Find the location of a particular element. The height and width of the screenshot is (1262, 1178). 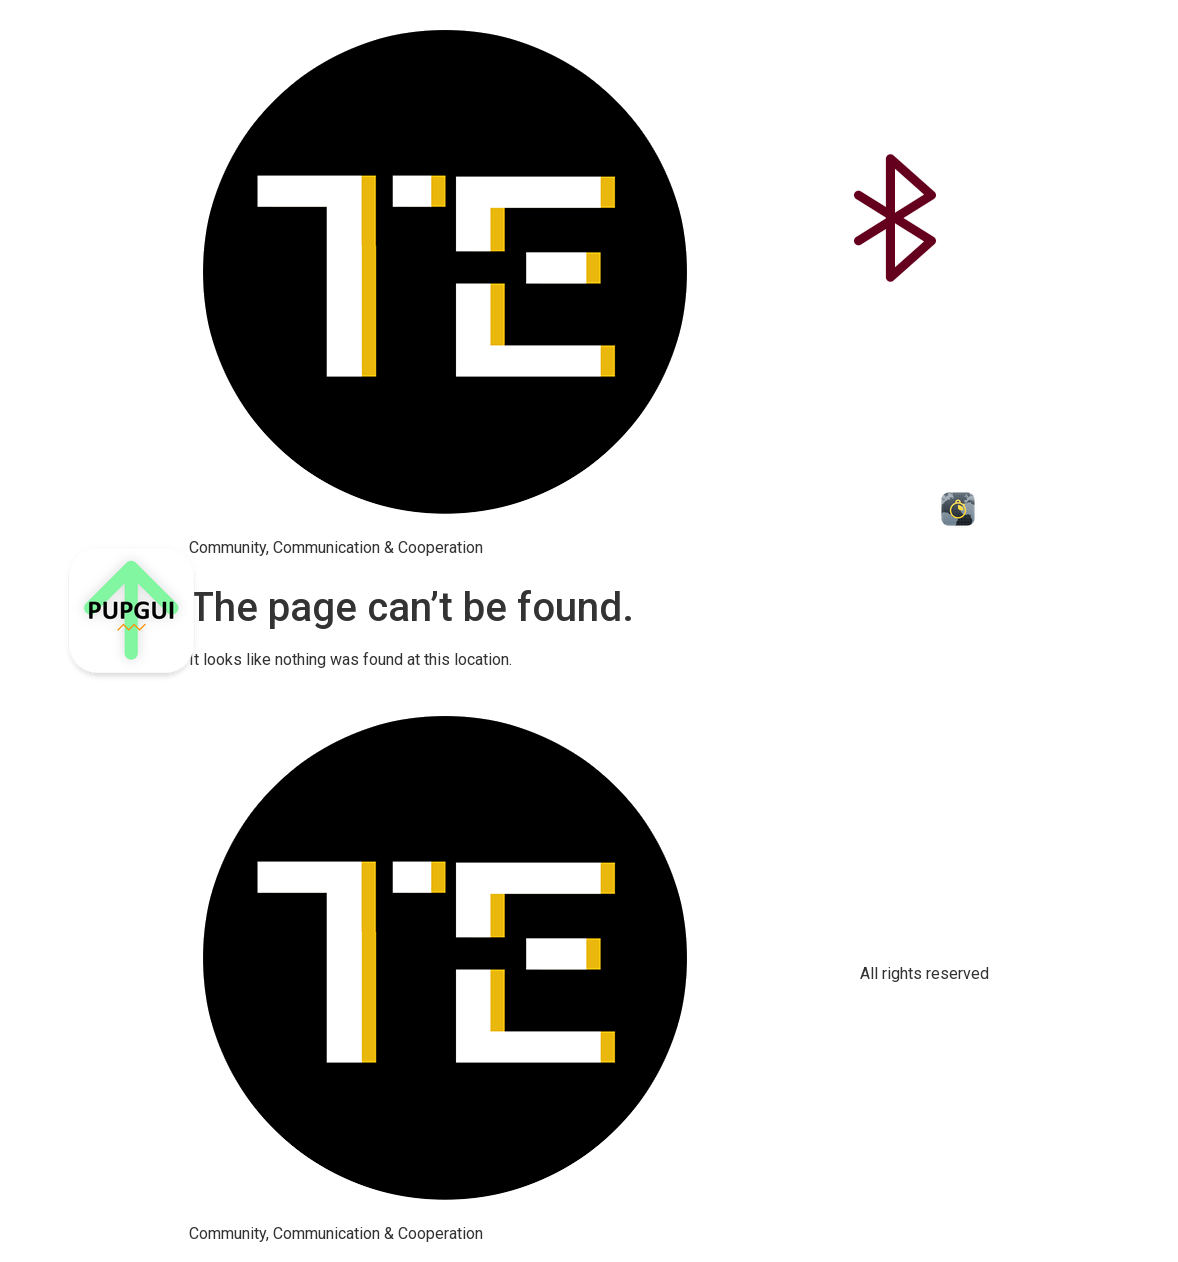

launch ProtonUp-Qt to manage Proton and Wine compatibility tools is located at coordinates (131, 610).